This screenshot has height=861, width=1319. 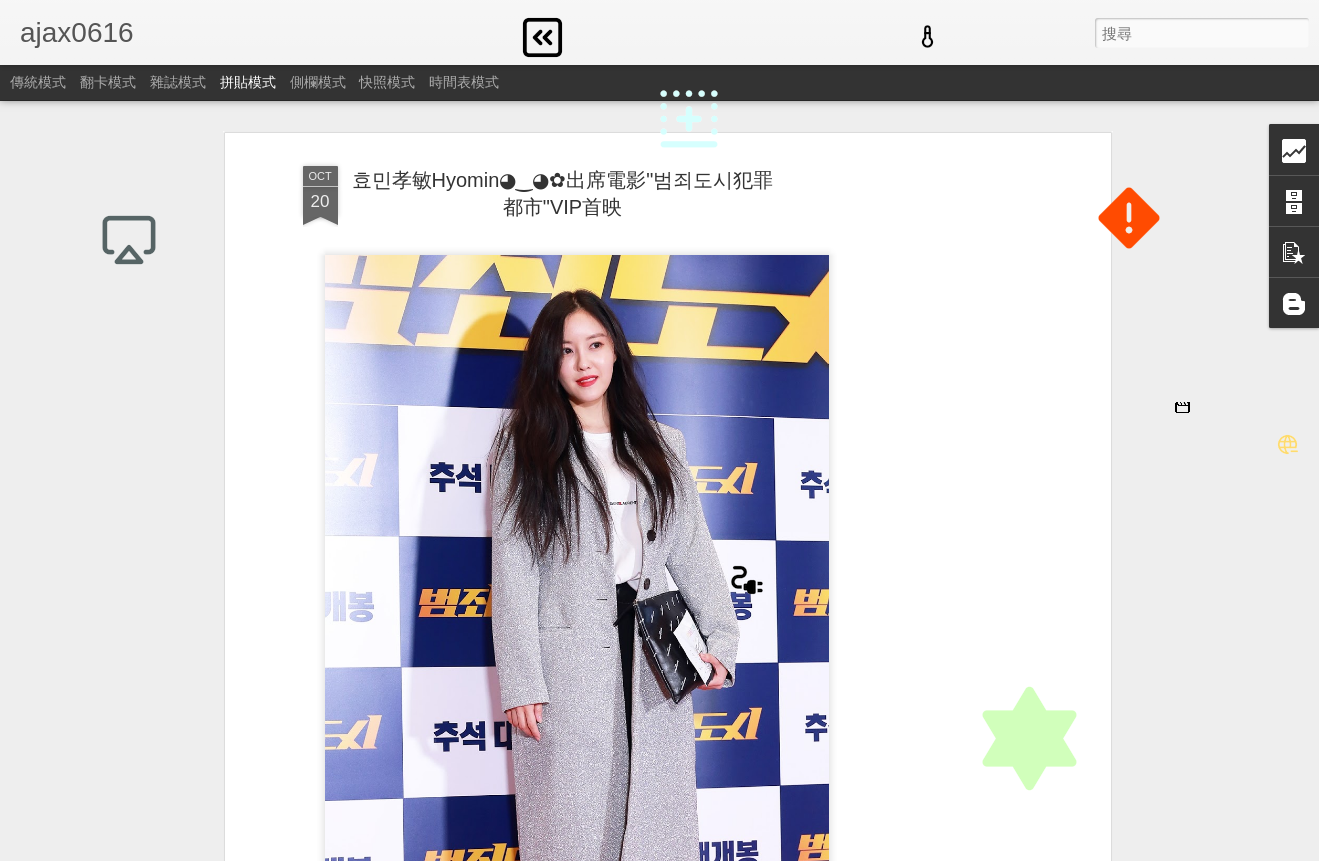 I want to click on add a bottom border to selected cells or elements, so click(x=689, y=119).